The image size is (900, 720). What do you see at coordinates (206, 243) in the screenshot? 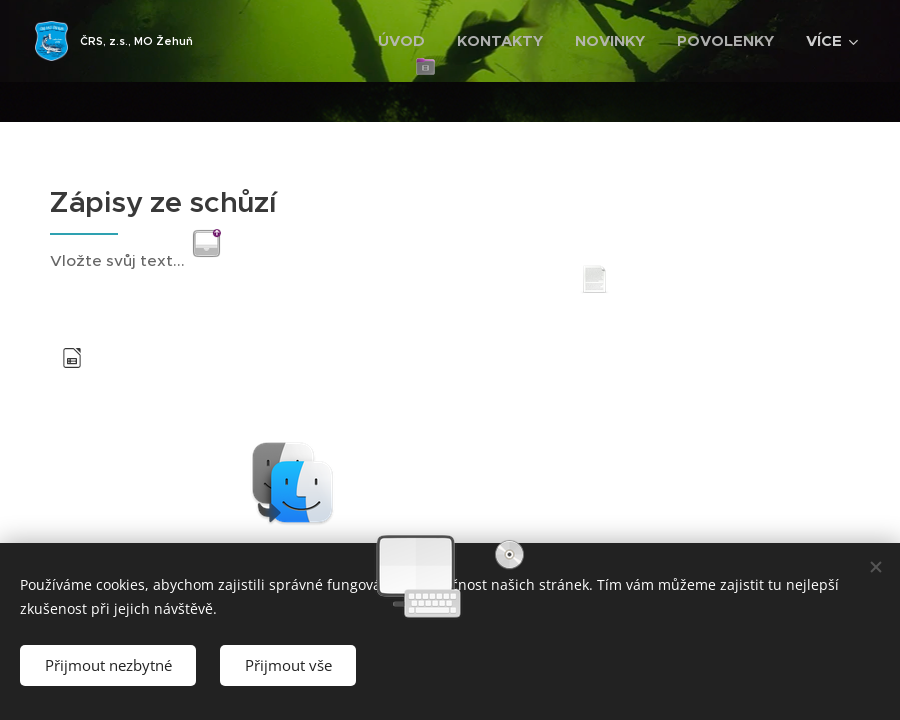
I see `view outgoing mail queue` at bounding box center [206, 243].